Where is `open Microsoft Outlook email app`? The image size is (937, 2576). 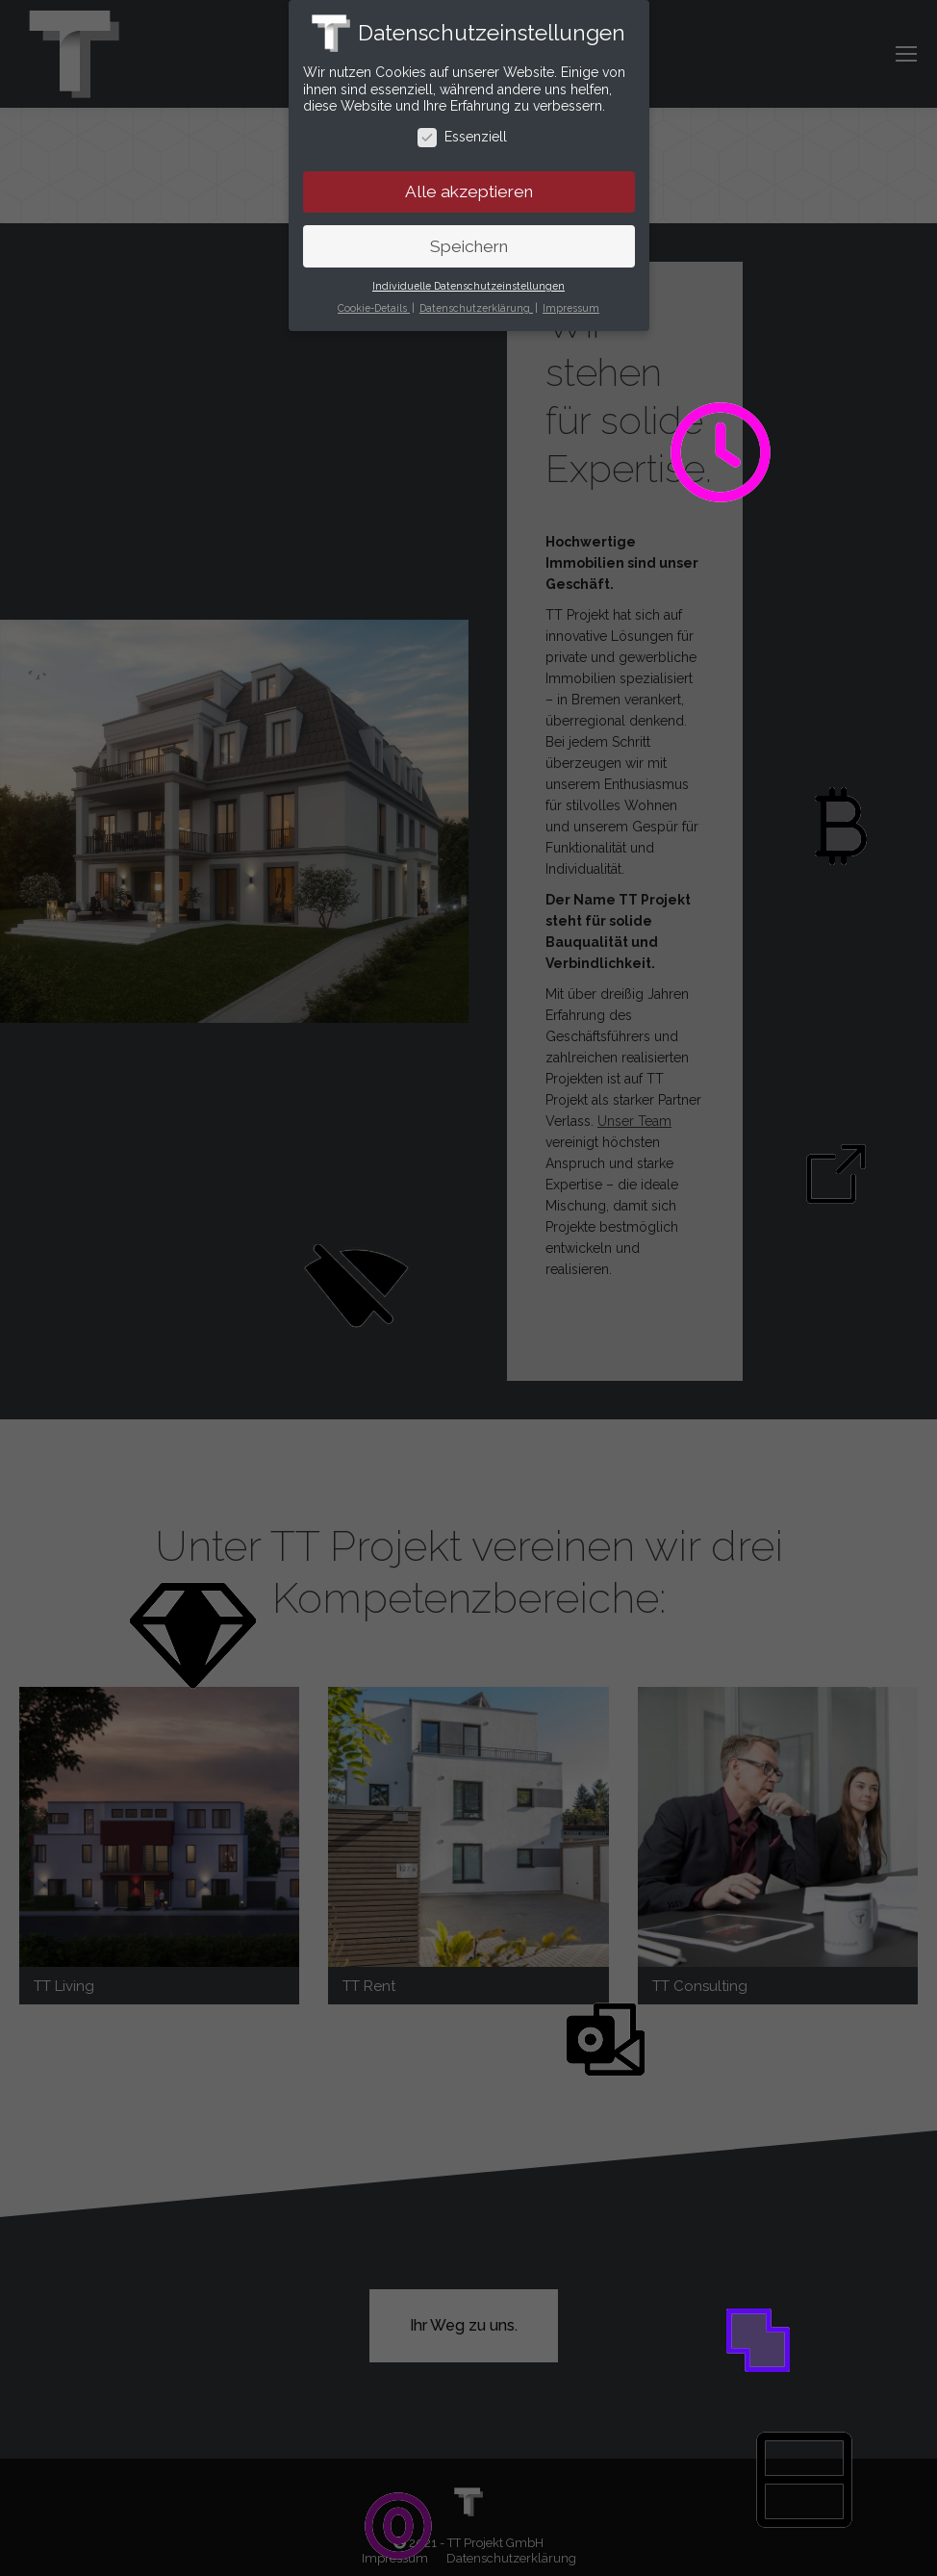
open Microsoft Outlook email app is located at coordinates (605, 2039).